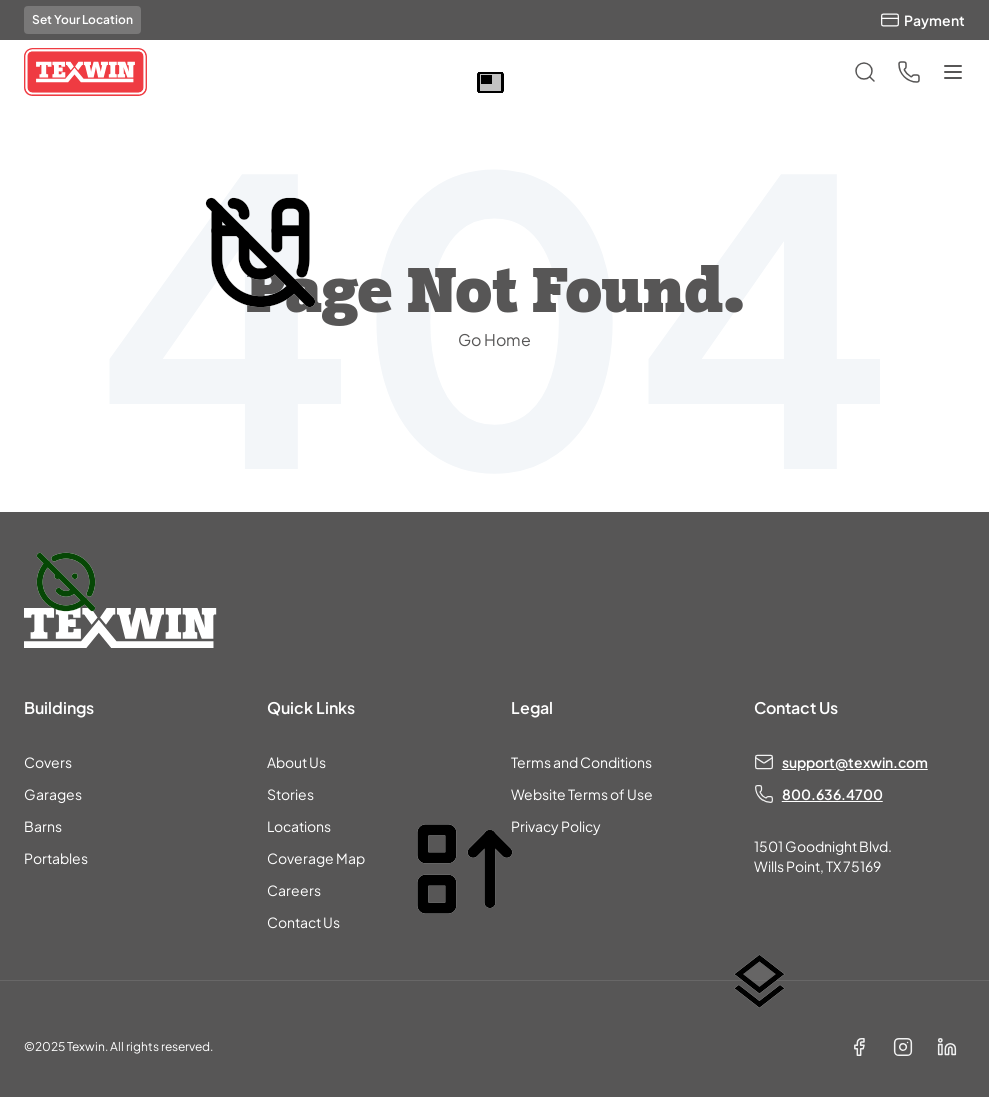 The width and height of the screenshot is (989, 1097). What do you see at coordinates (490, 82) in the screenshot?
I see `access featured or highlighted video content` at bounding box center [490, 82].